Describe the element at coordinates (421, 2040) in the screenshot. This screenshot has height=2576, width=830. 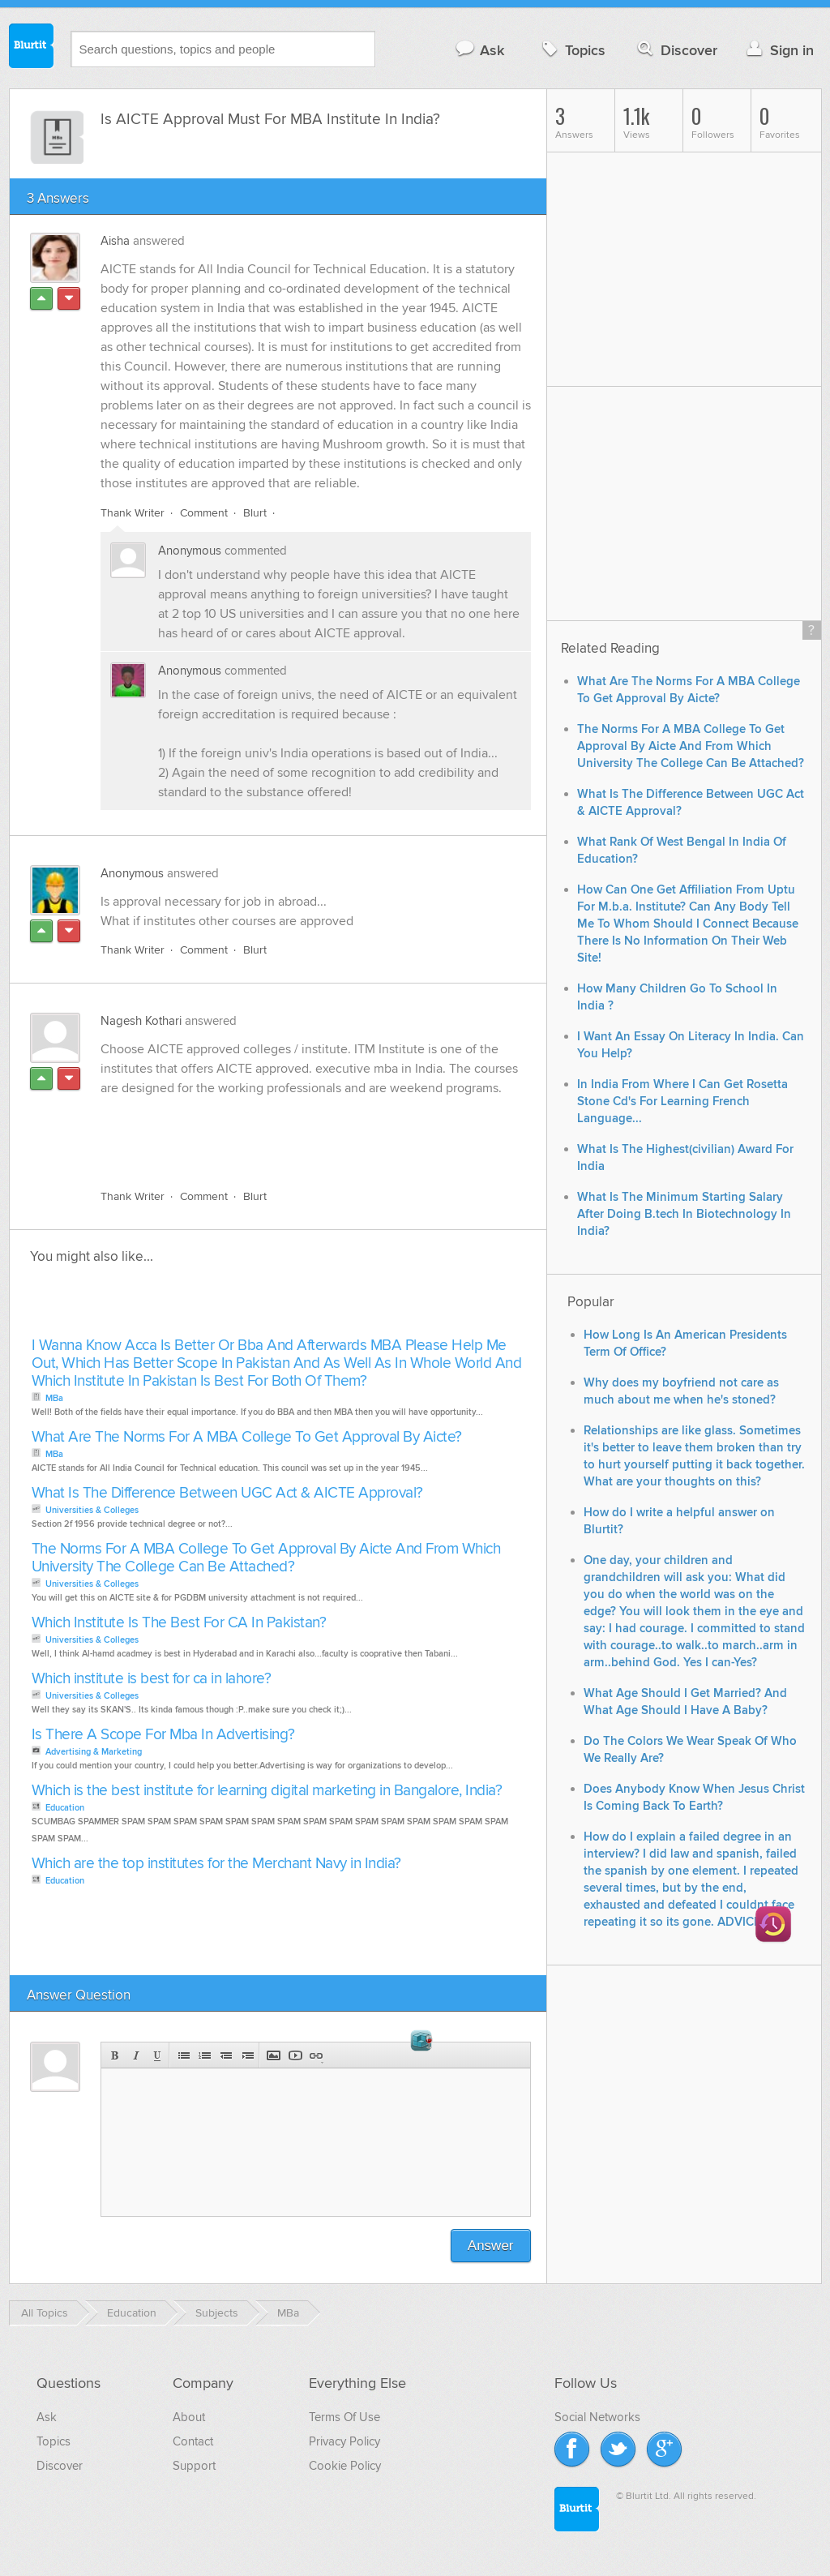
I see `open windows registry editor via wine` at that location.